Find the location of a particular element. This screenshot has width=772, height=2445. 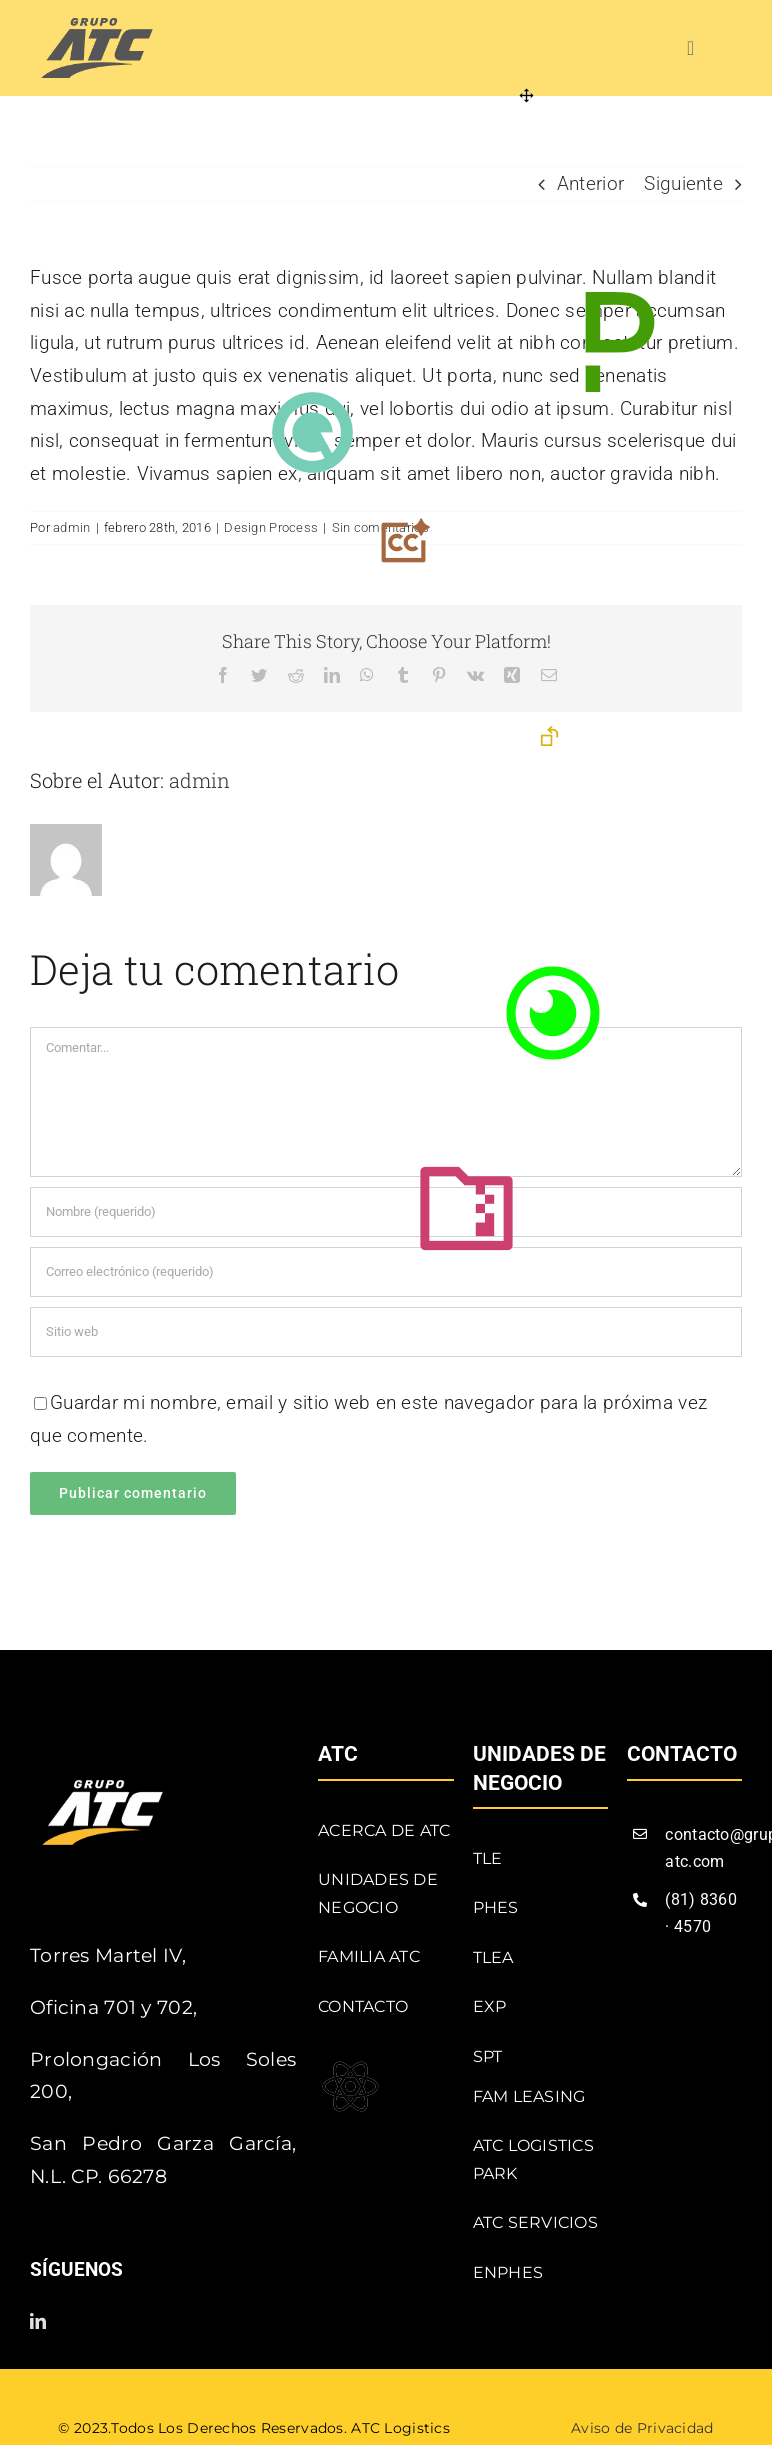

rotate object counterclockwise is located at coordinates (549, 736).